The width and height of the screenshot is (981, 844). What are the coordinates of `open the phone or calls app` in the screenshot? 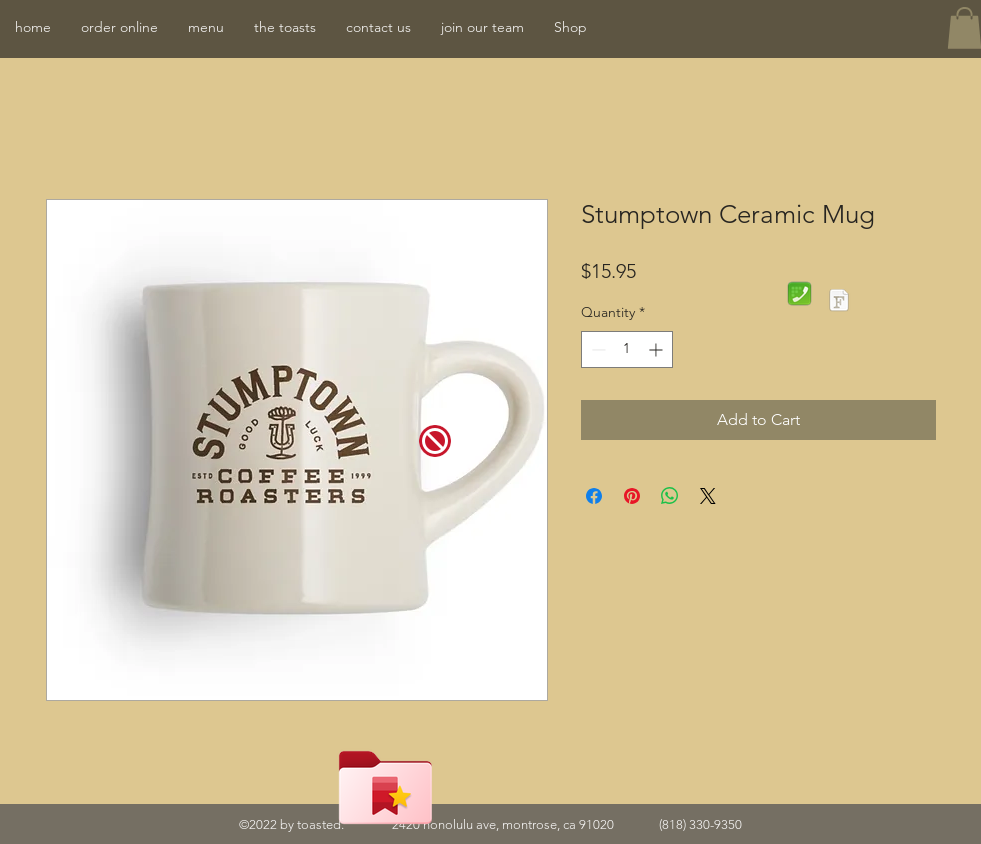 It's located at (799, 293).